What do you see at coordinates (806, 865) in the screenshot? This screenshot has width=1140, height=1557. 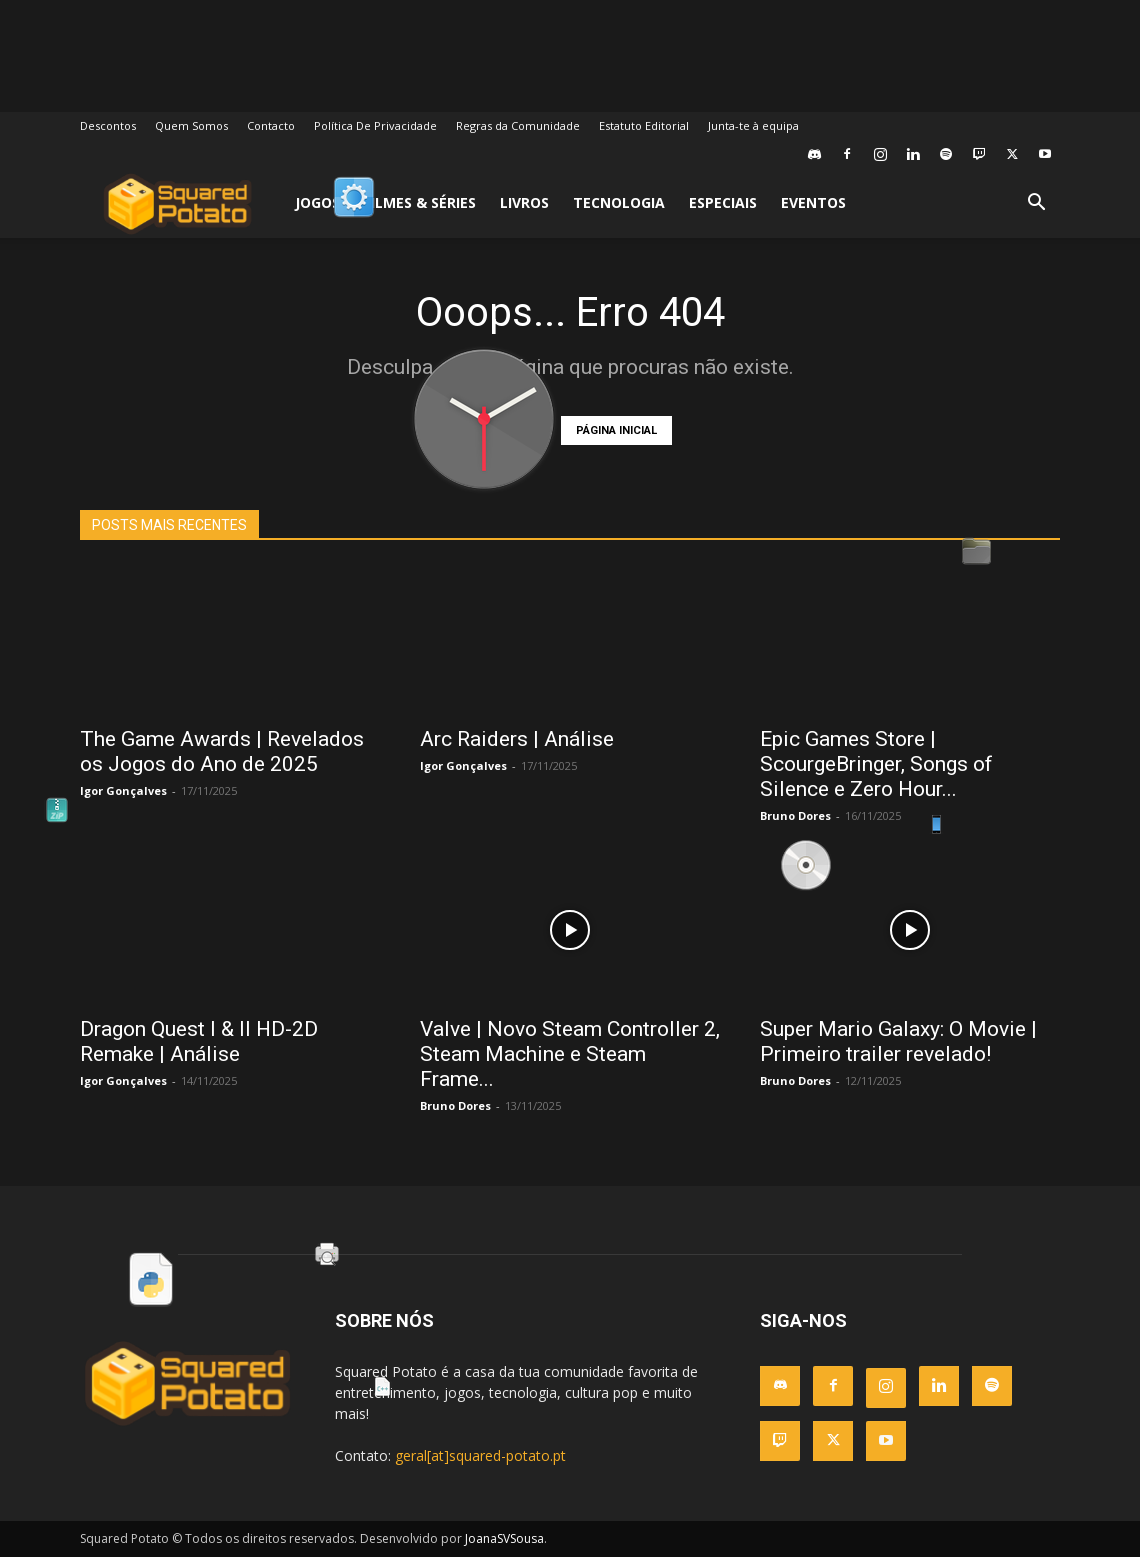 I see `indicates a DVD or optical disc drive` at bounding box center [806, 865].